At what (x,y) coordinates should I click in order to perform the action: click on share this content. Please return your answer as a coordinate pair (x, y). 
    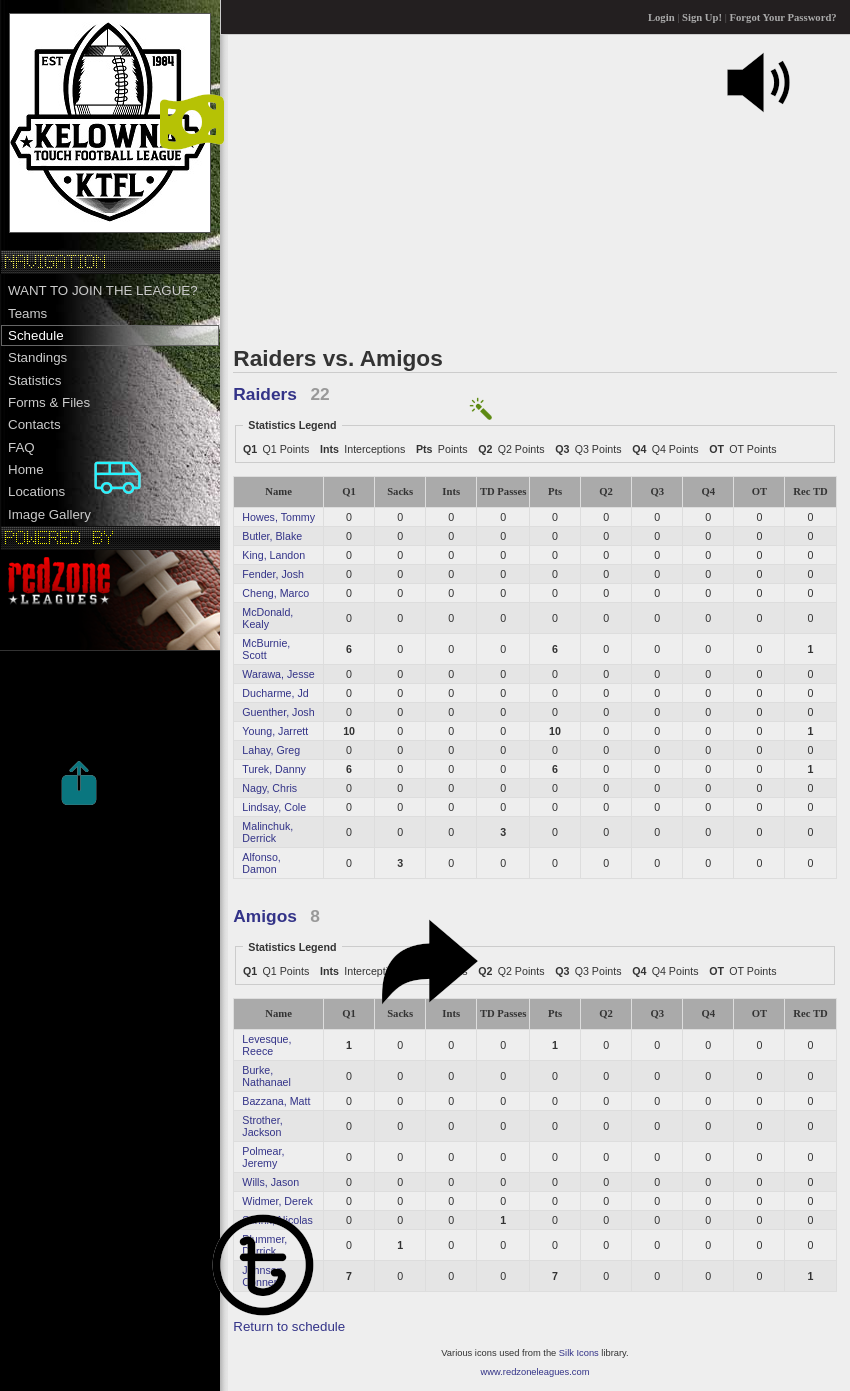
    Looking at the image, I should click on (79, 783).